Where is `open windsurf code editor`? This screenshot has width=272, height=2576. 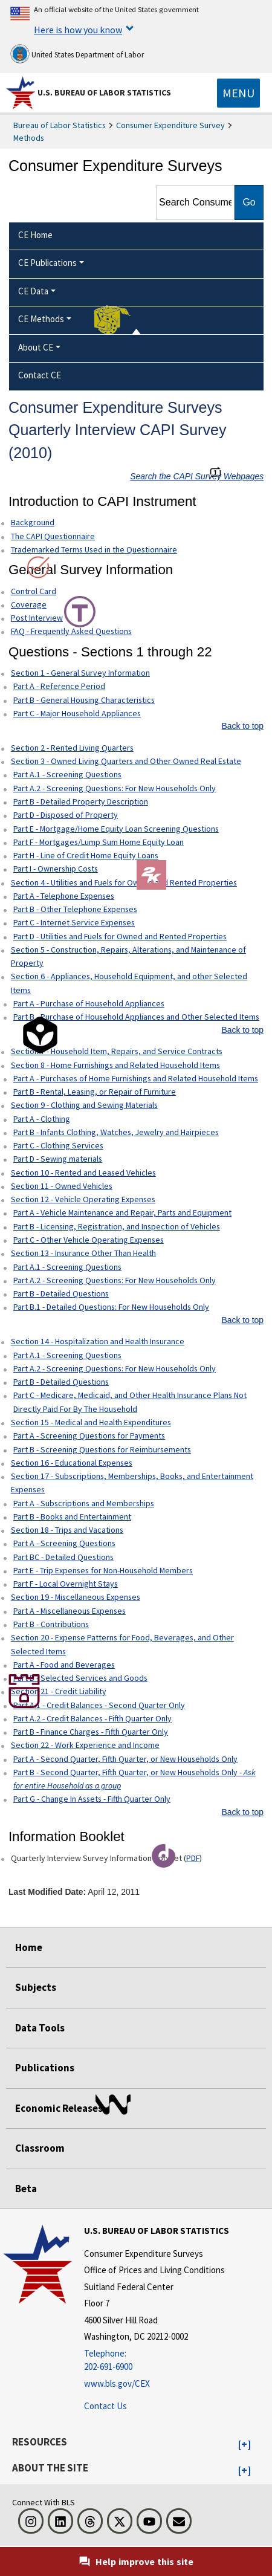
open windsurf code editor is located at coordinates (113, 2105).